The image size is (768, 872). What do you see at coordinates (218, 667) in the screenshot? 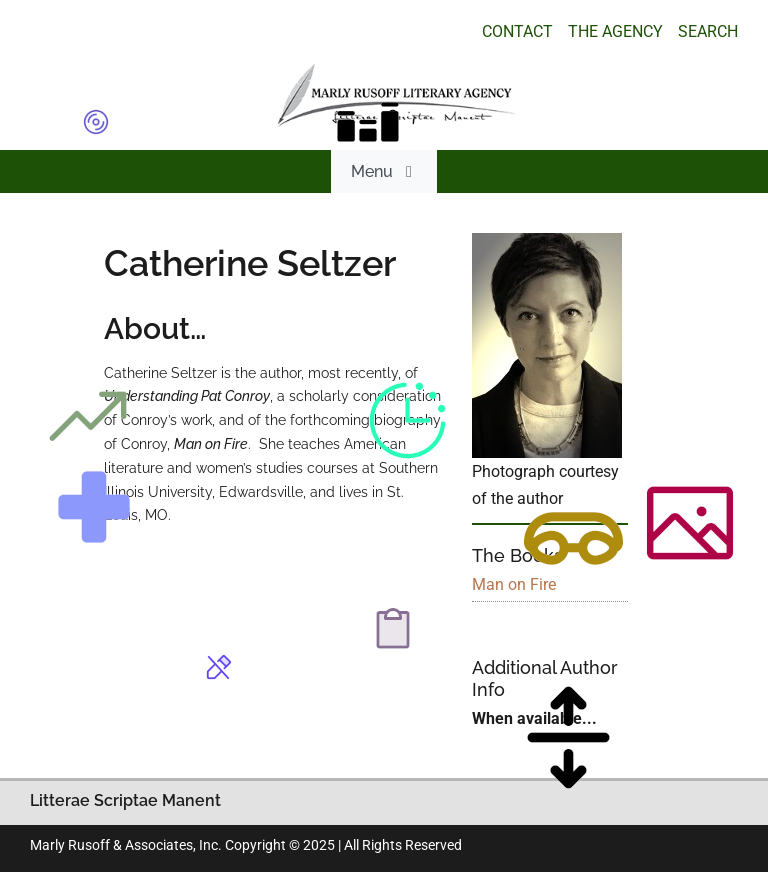
I see `editing is disabled` at bounding box center [218, 667].